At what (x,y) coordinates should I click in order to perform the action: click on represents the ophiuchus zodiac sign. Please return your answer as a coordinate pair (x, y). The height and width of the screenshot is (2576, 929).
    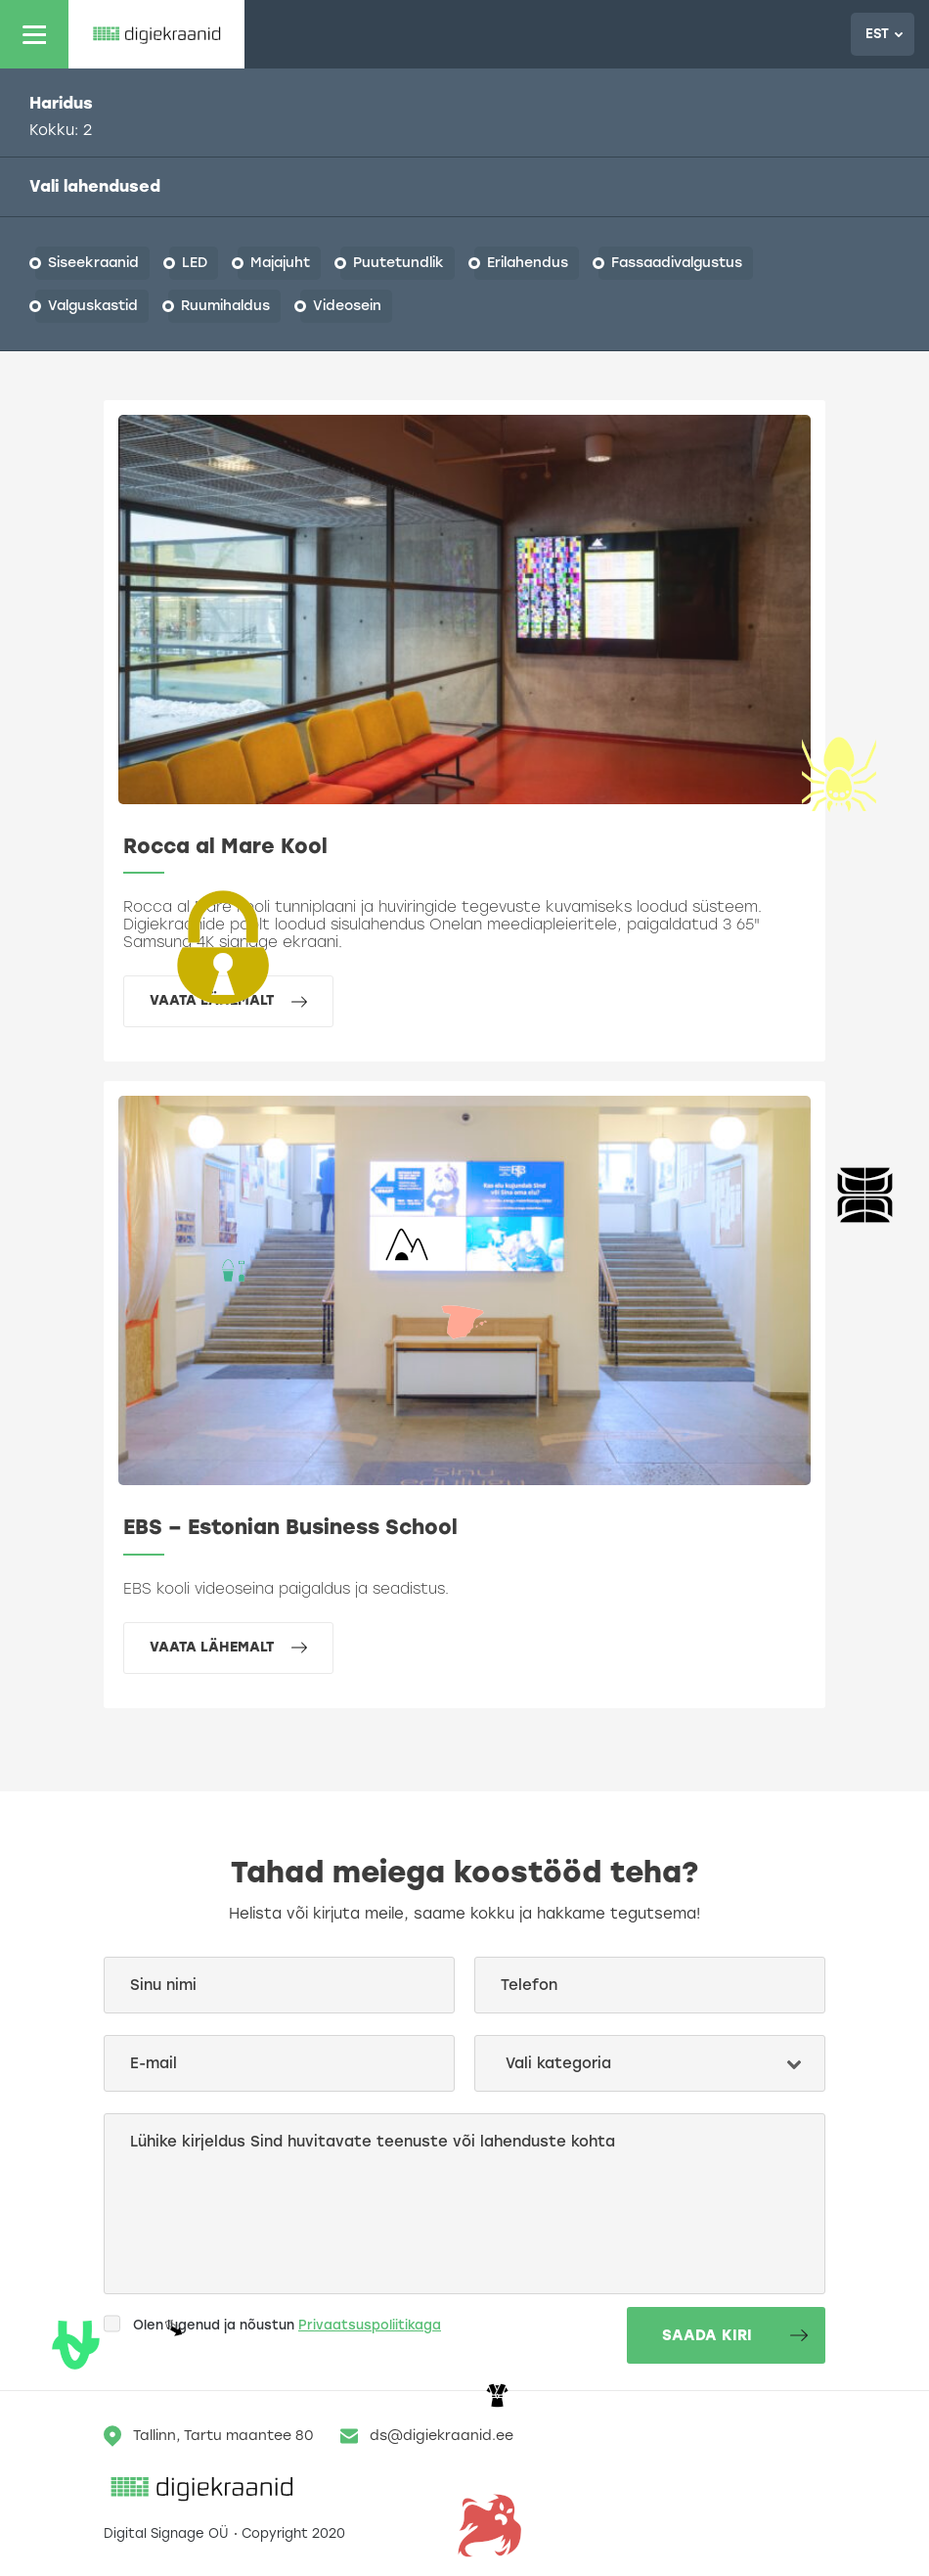
    Looking at the image, I should click on (75, 2344).